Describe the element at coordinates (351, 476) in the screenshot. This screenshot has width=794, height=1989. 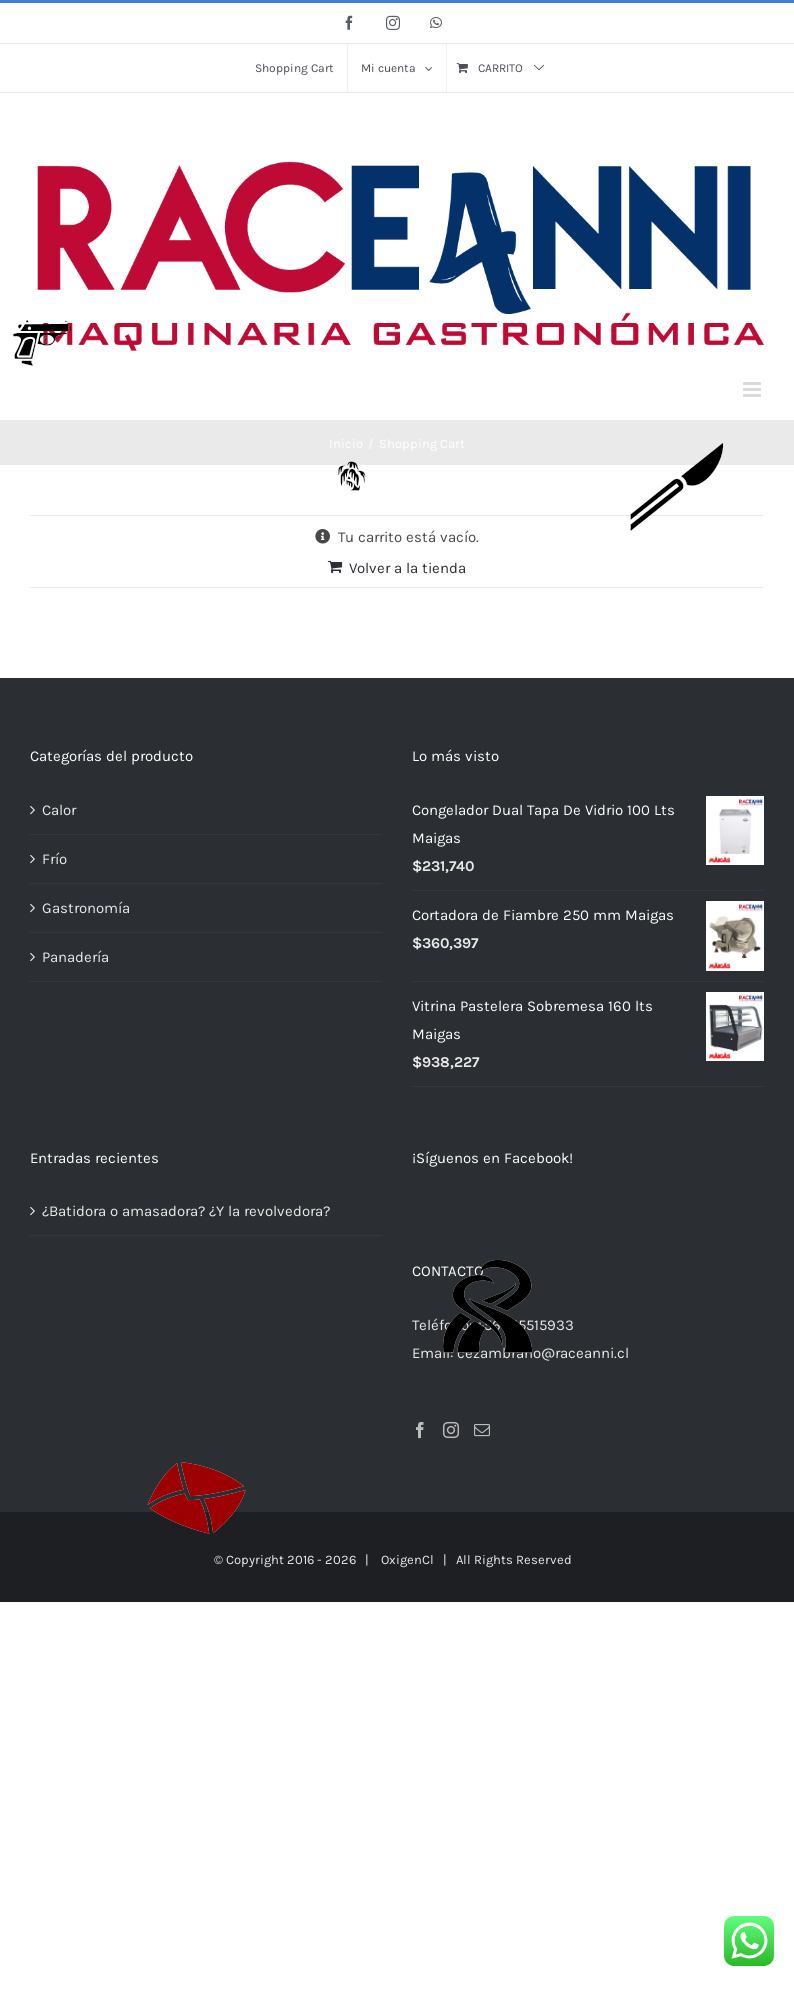
I see `select willow tree in a nature or gardening game` at that location.